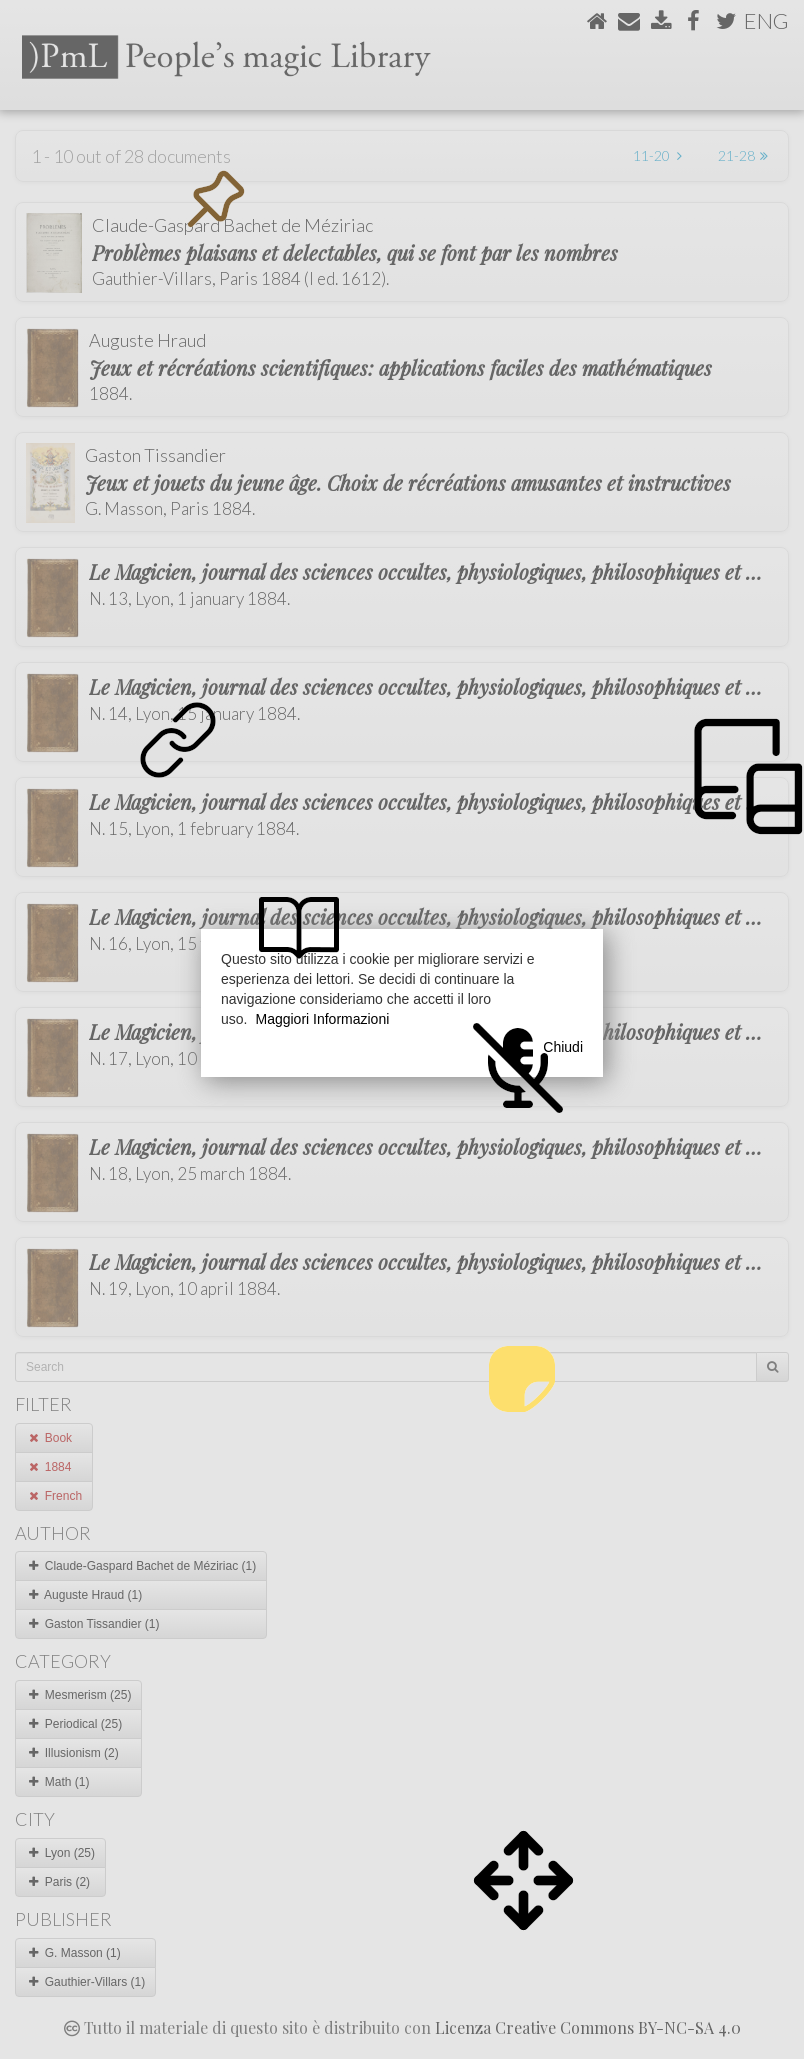 The width and height of the screenshot is (804, 2059). Describe the element at coordinates (523, 1880) in the screenshot. I see `move or reposition an element` at that location.